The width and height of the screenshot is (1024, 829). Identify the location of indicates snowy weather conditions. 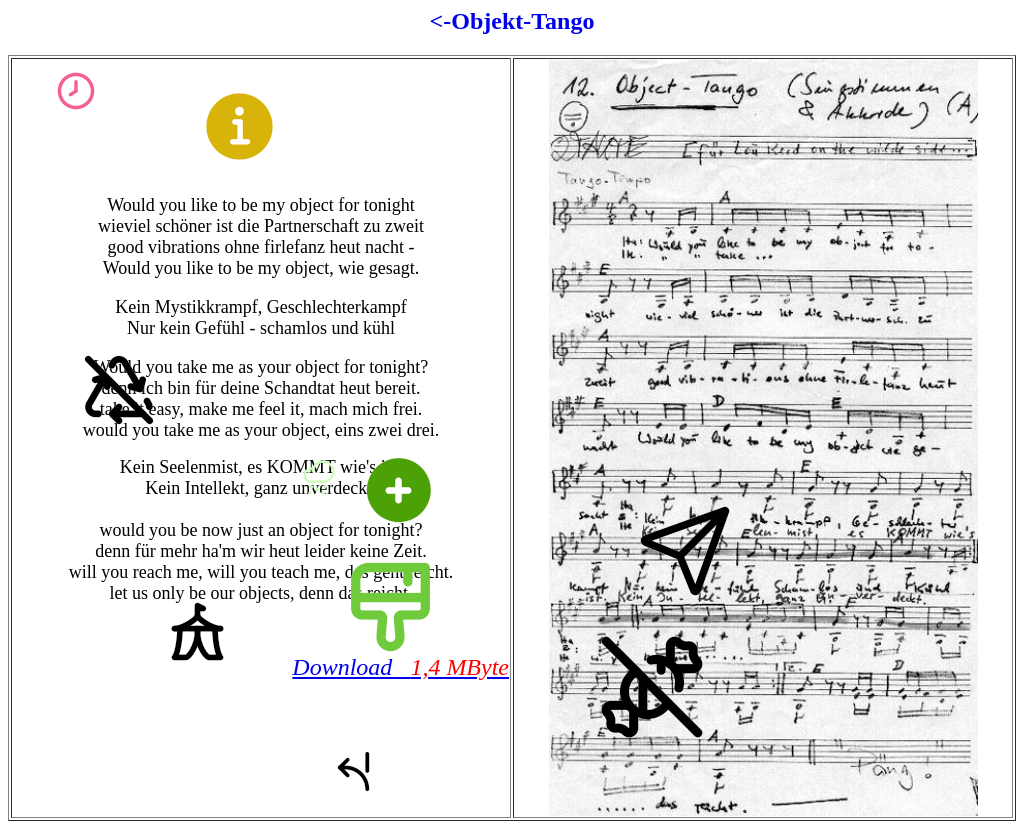
(319, 477).